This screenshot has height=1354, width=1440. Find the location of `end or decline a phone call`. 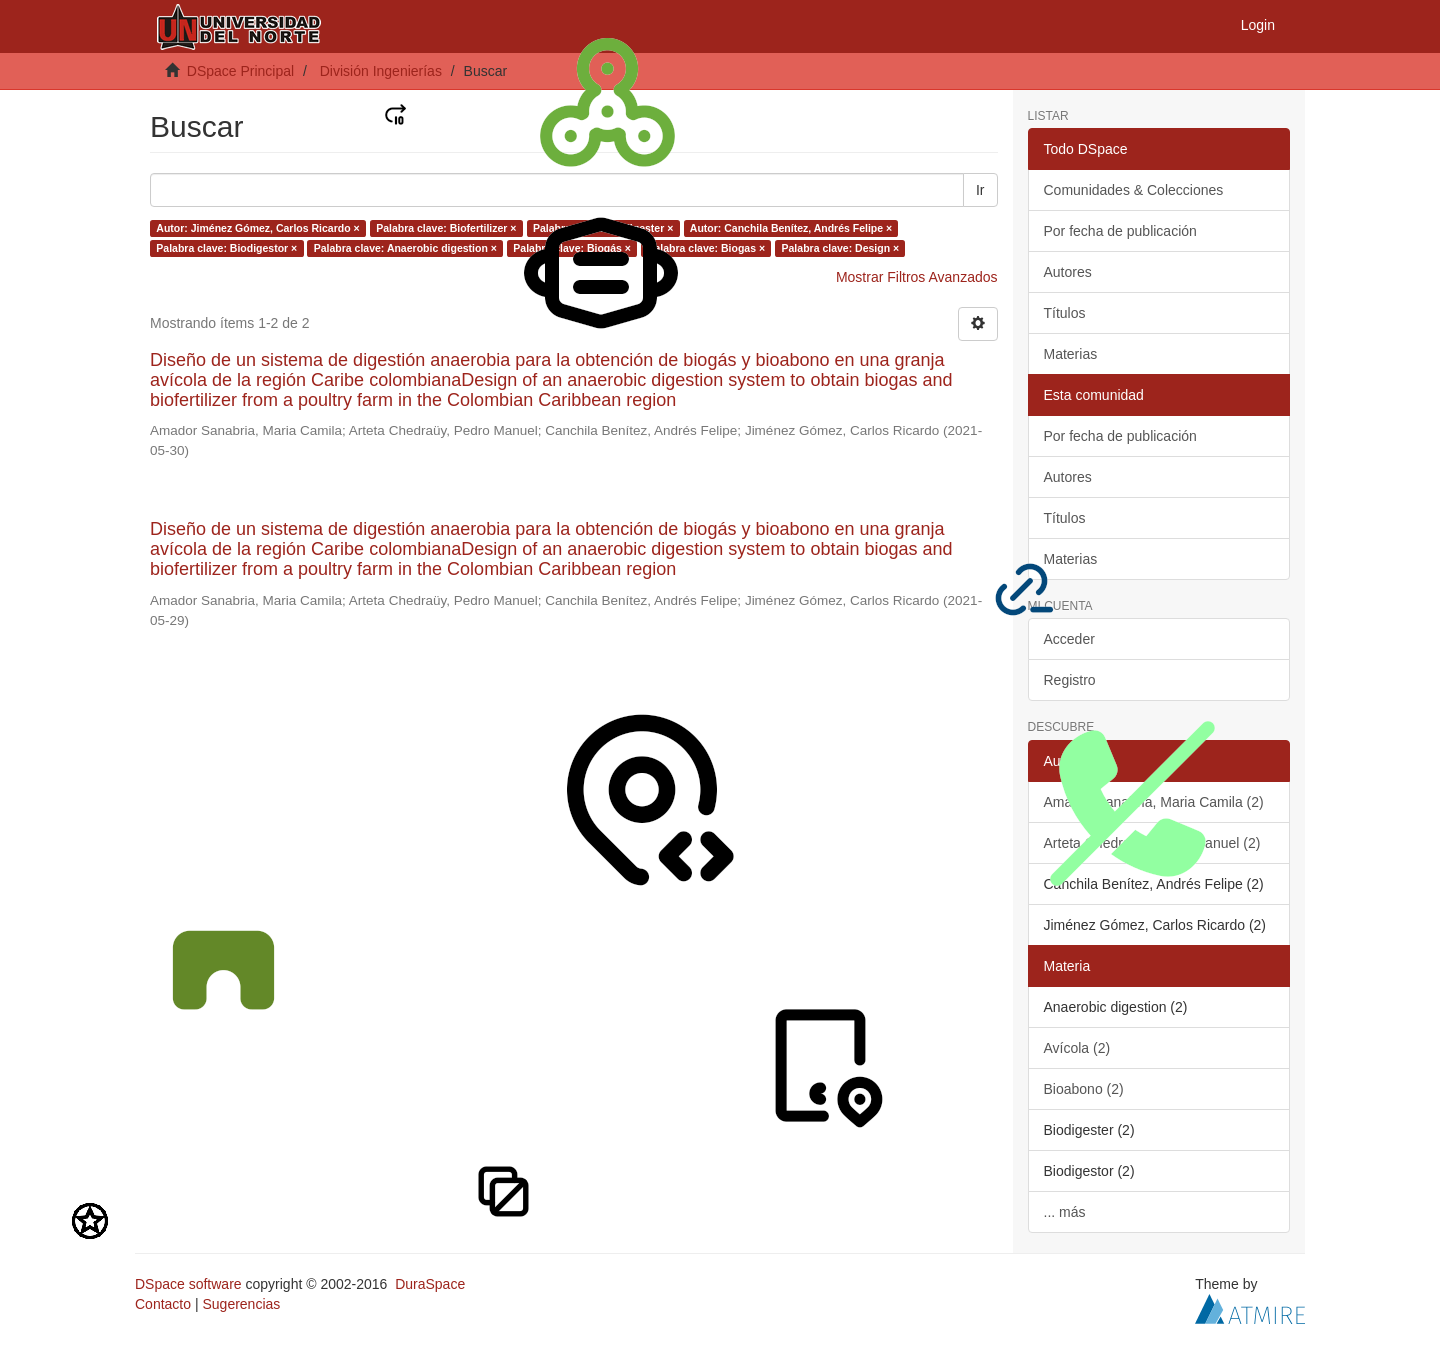

end or decline a phone call is located at coordinates (1132, 803).